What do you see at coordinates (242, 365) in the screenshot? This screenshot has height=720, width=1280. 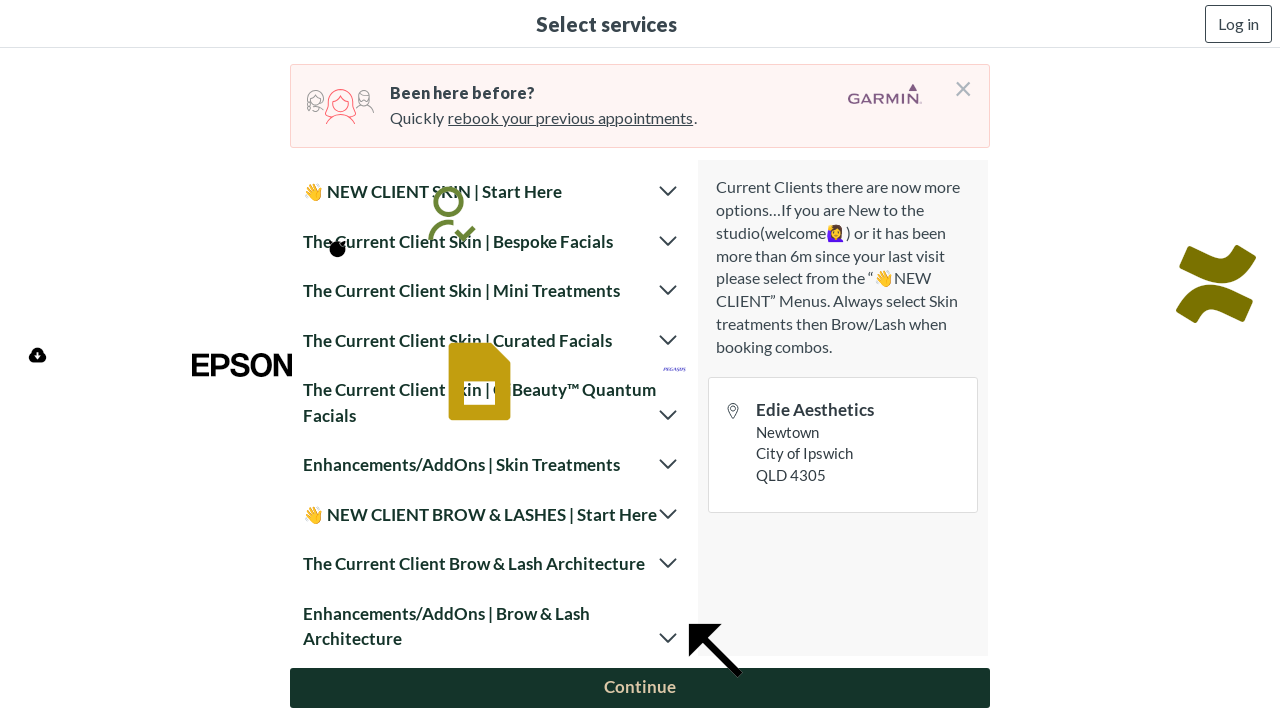 I see `Epson brand logo` at bounding box center [242, 365].